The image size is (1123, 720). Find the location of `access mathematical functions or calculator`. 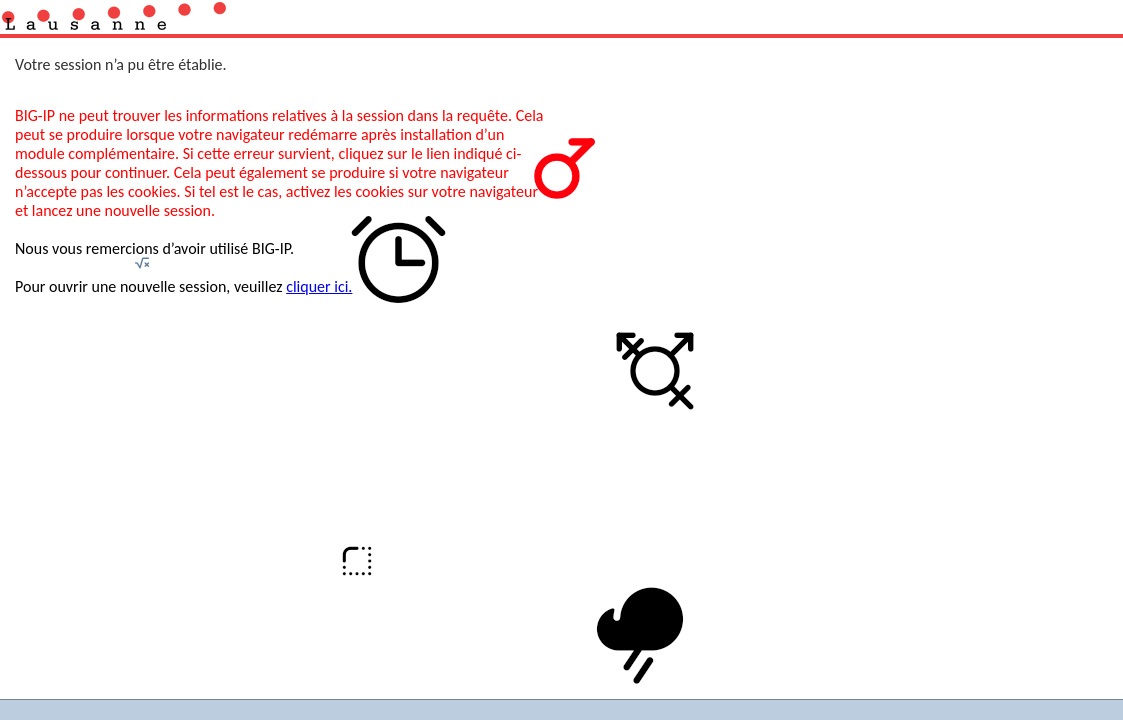

access mathematical functions or calculator is located at coordinates (142, 263).